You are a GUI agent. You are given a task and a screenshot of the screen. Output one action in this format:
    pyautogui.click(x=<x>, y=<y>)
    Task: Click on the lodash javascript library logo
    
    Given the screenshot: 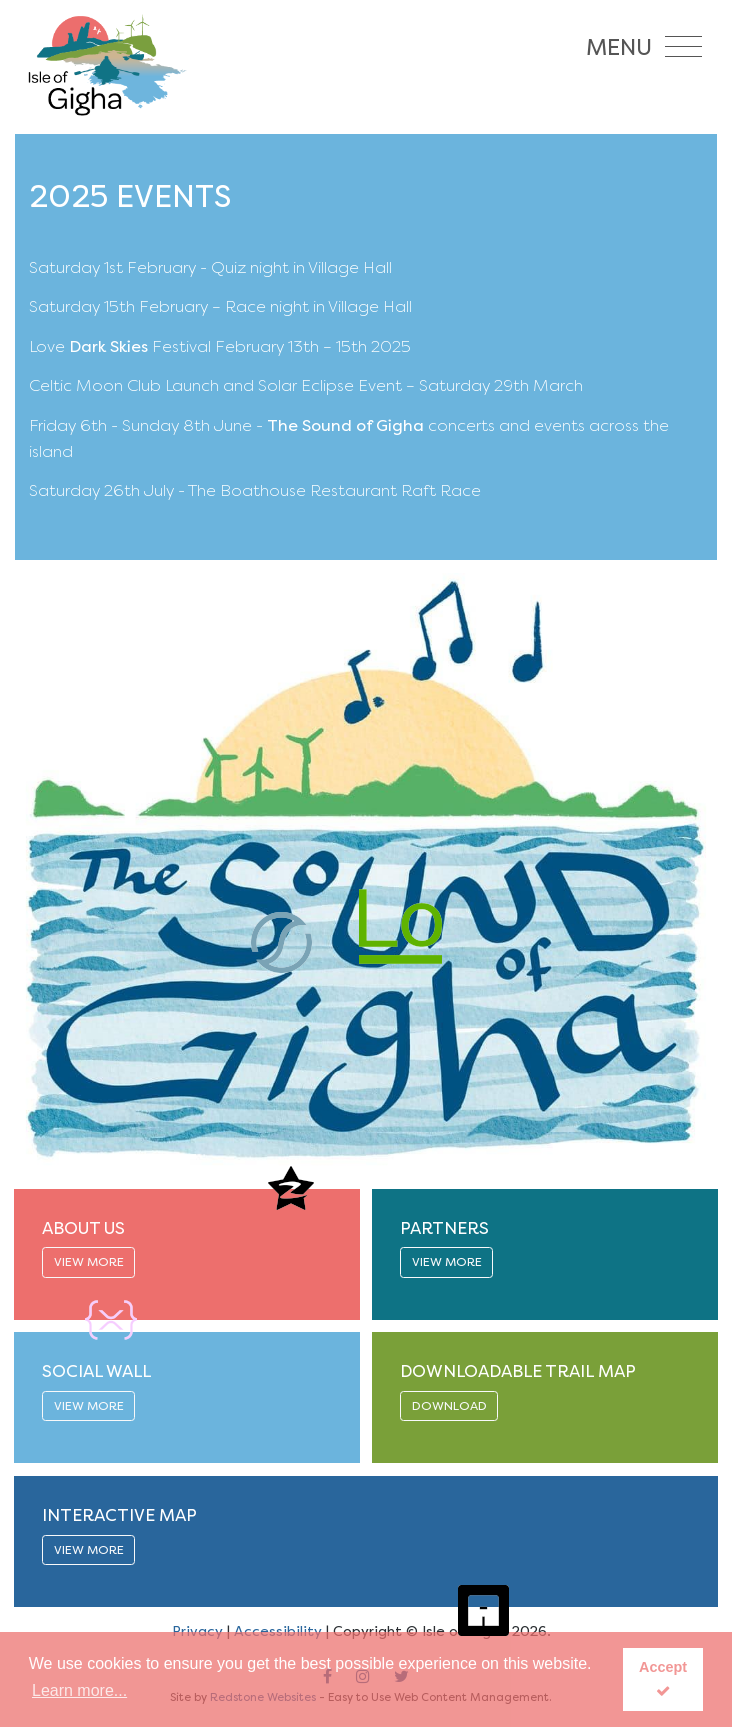 What is the action you would take?
    pyautogui.click(x=400, y=926)
    